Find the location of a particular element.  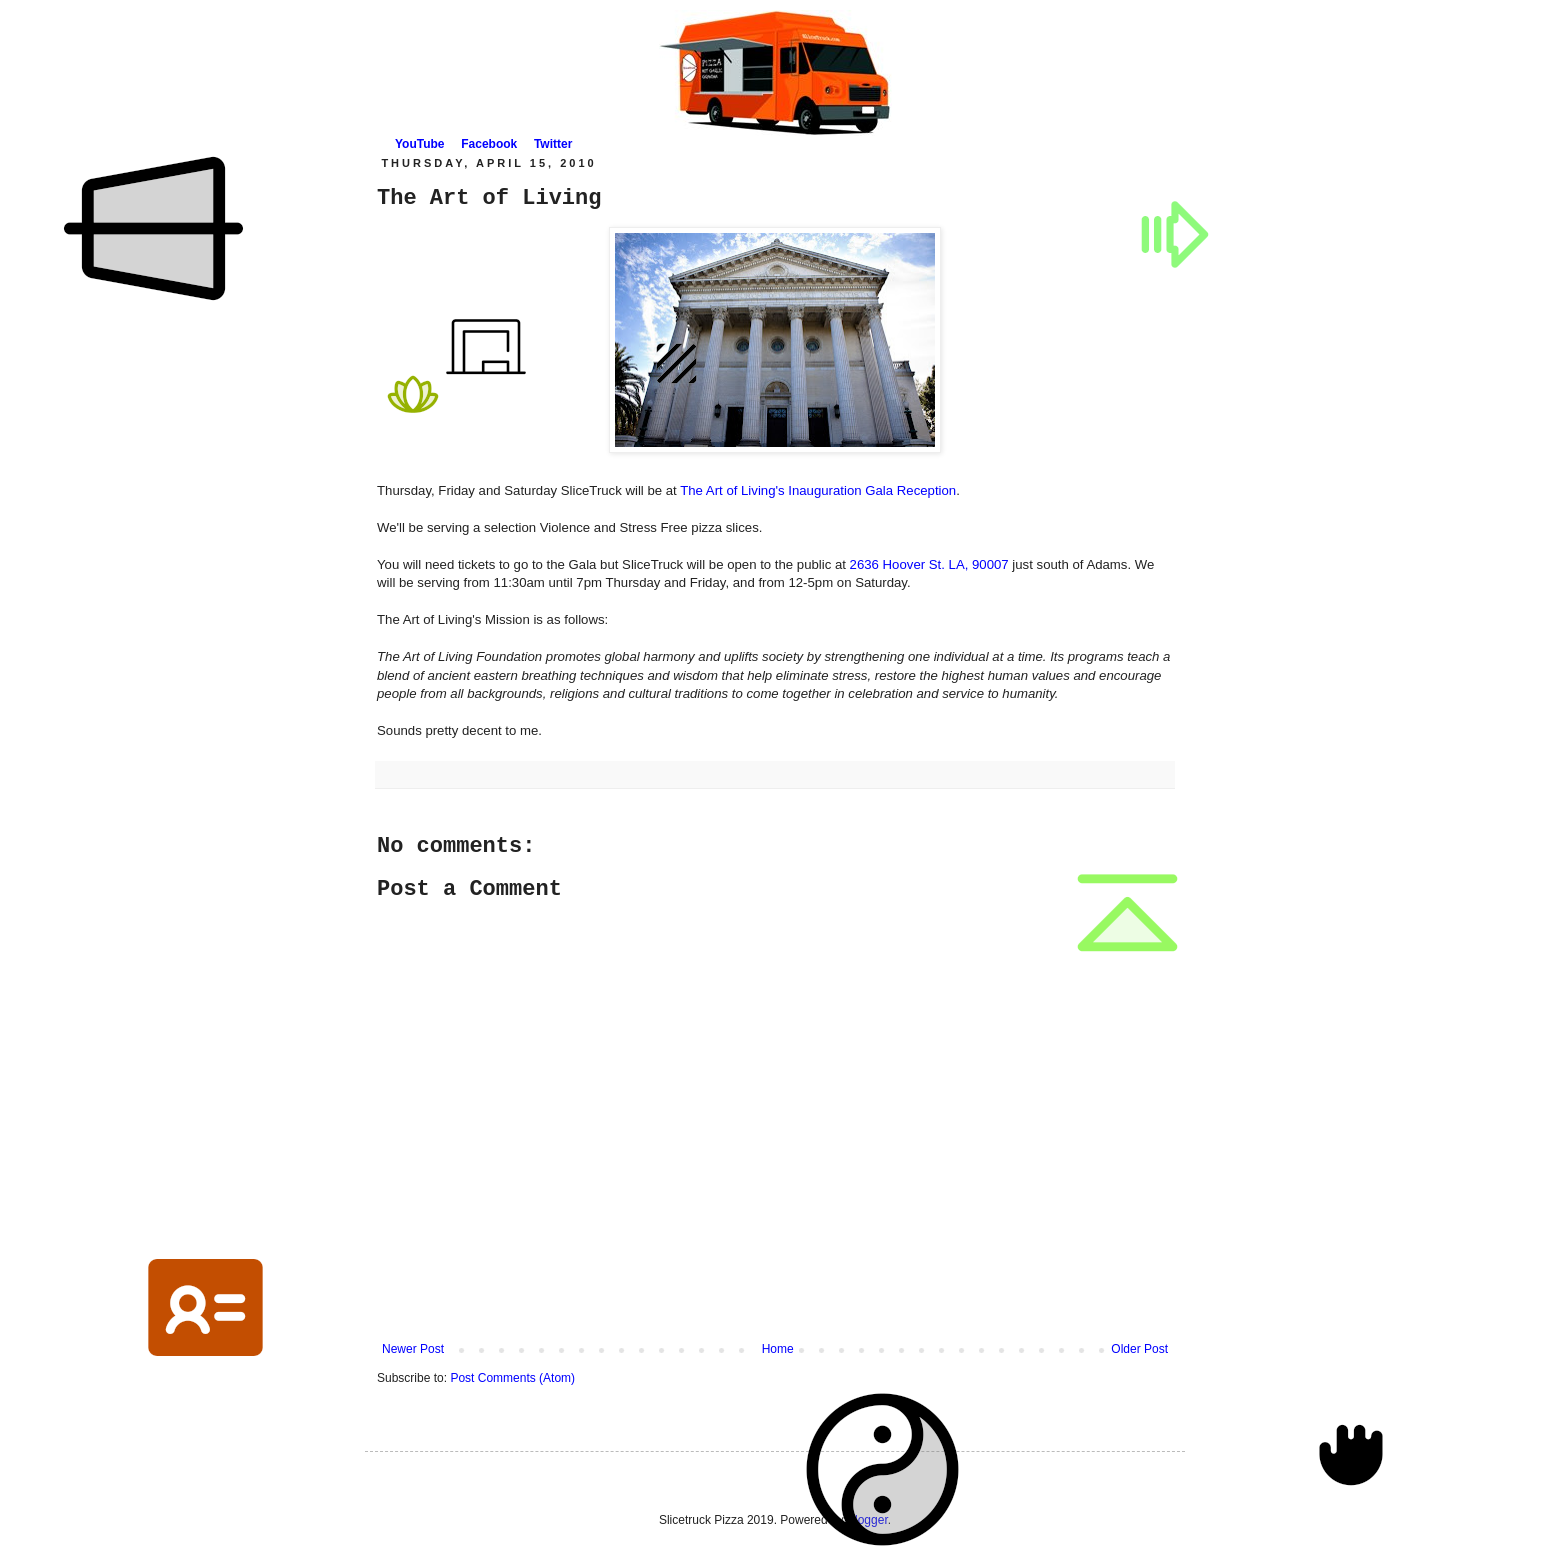

skip forward or jump to the end is located at coordinates (1172, 234).